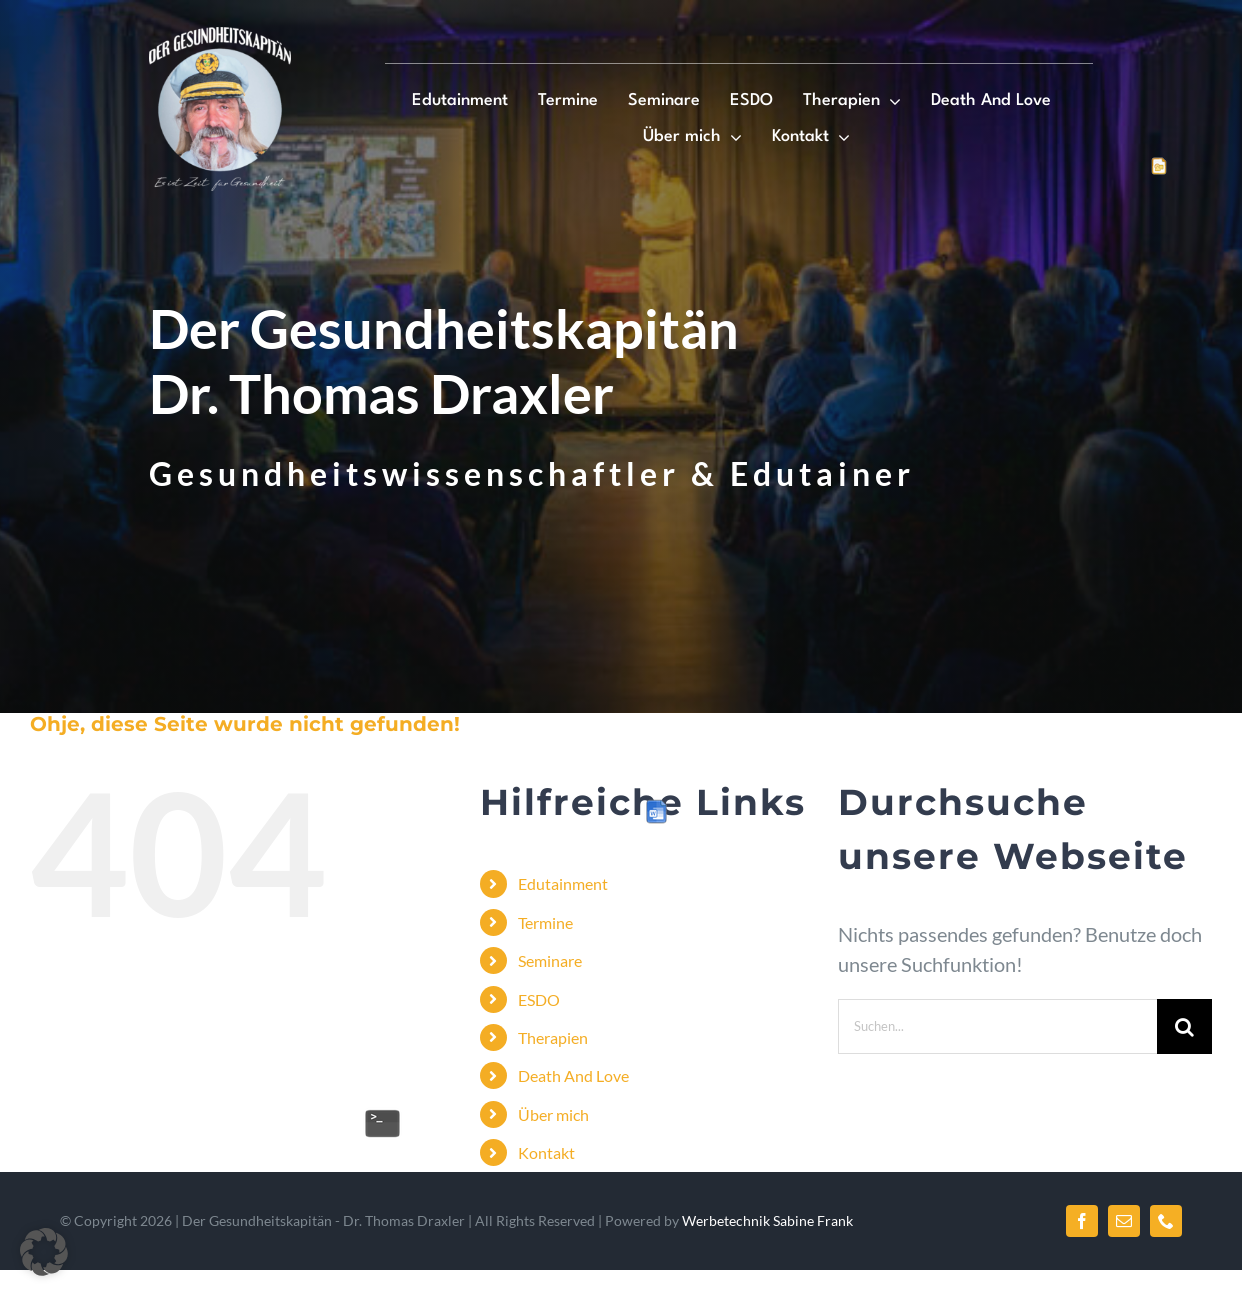  I want to click on open the terminal application, so click(382, 1123).